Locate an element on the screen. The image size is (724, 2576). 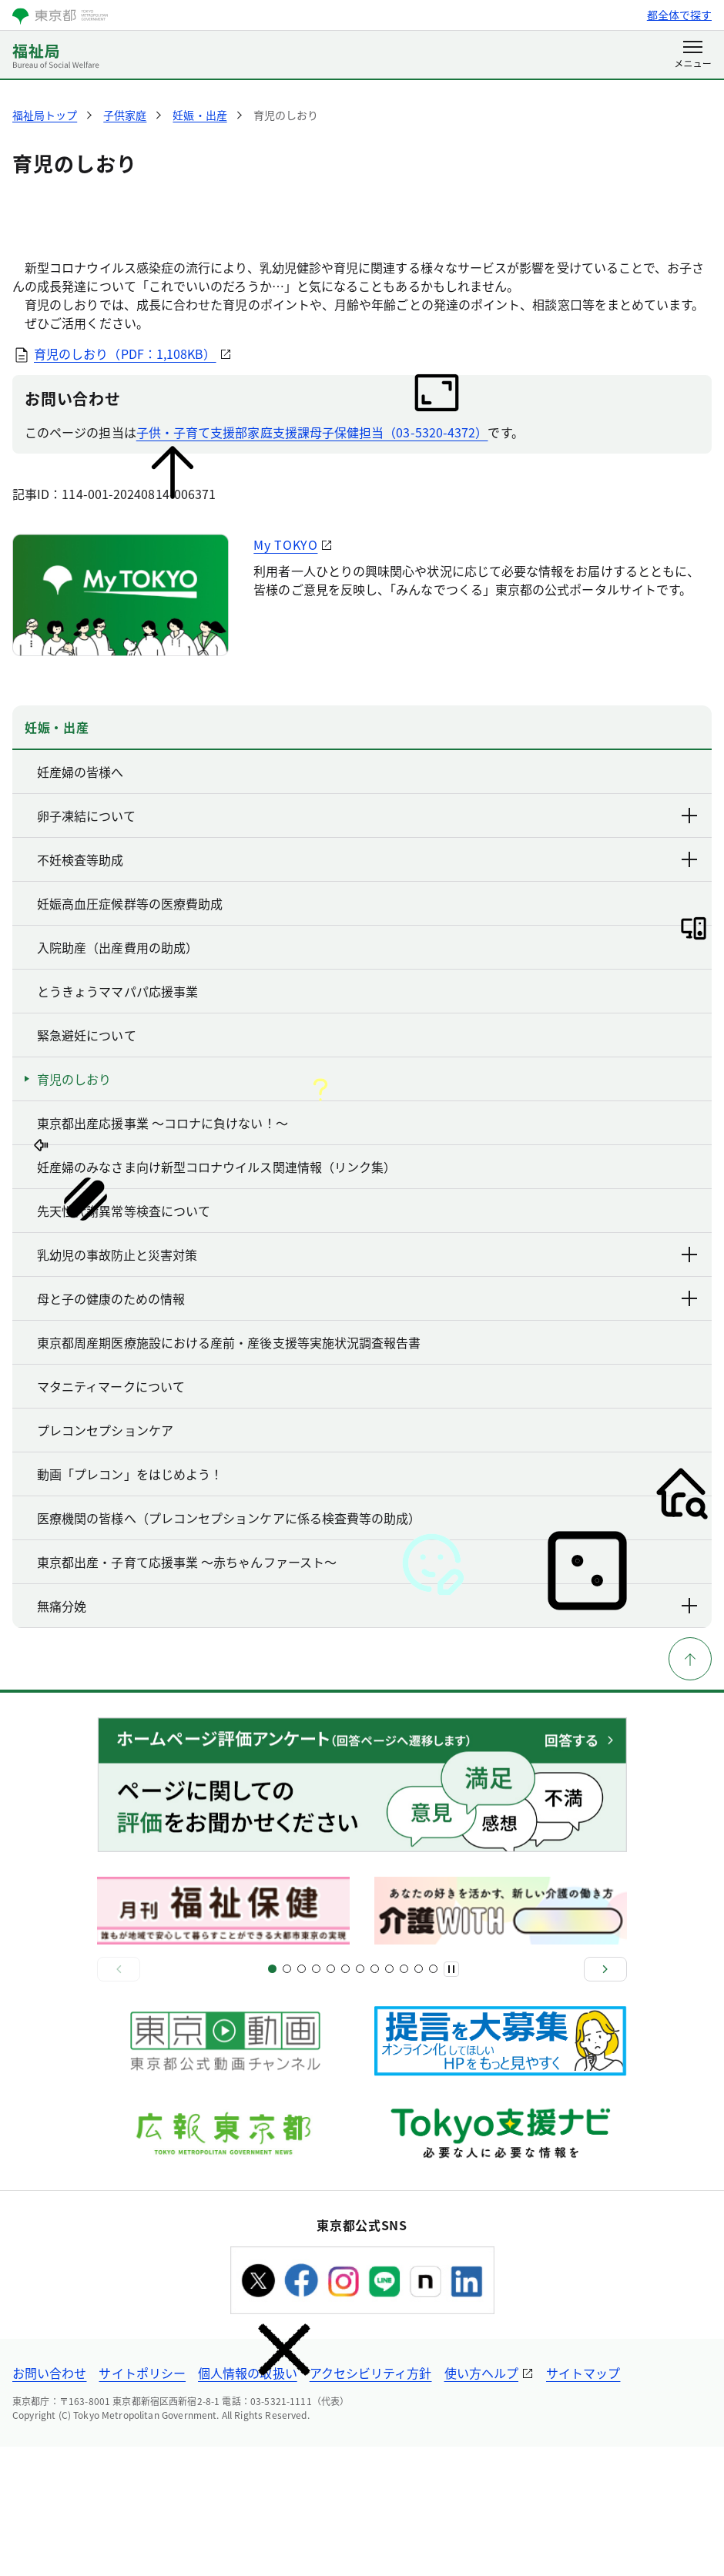
food category or restaurant section is located at coordinates (85, 1199).